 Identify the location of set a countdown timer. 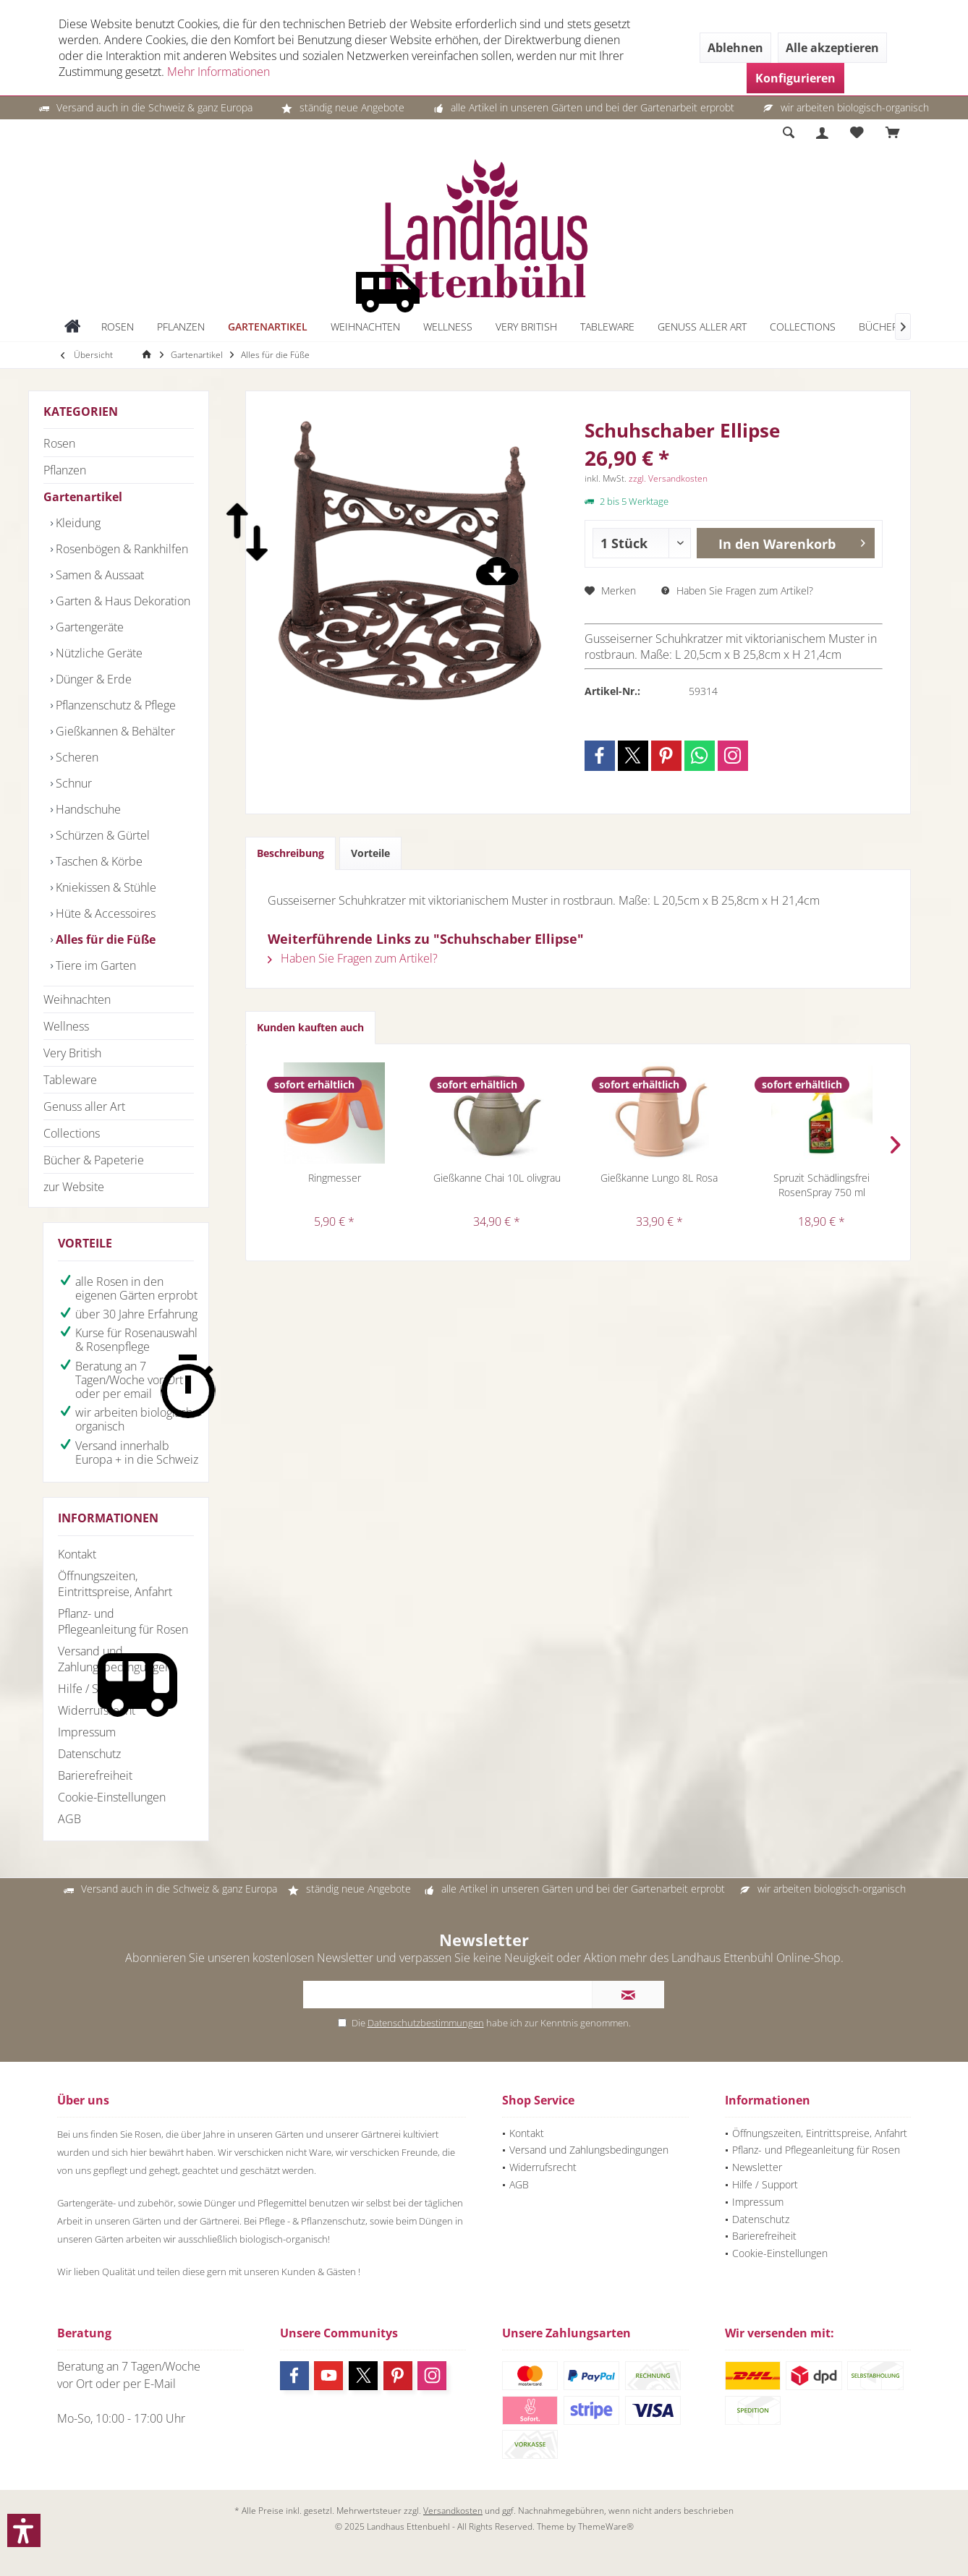
(188, 1388).